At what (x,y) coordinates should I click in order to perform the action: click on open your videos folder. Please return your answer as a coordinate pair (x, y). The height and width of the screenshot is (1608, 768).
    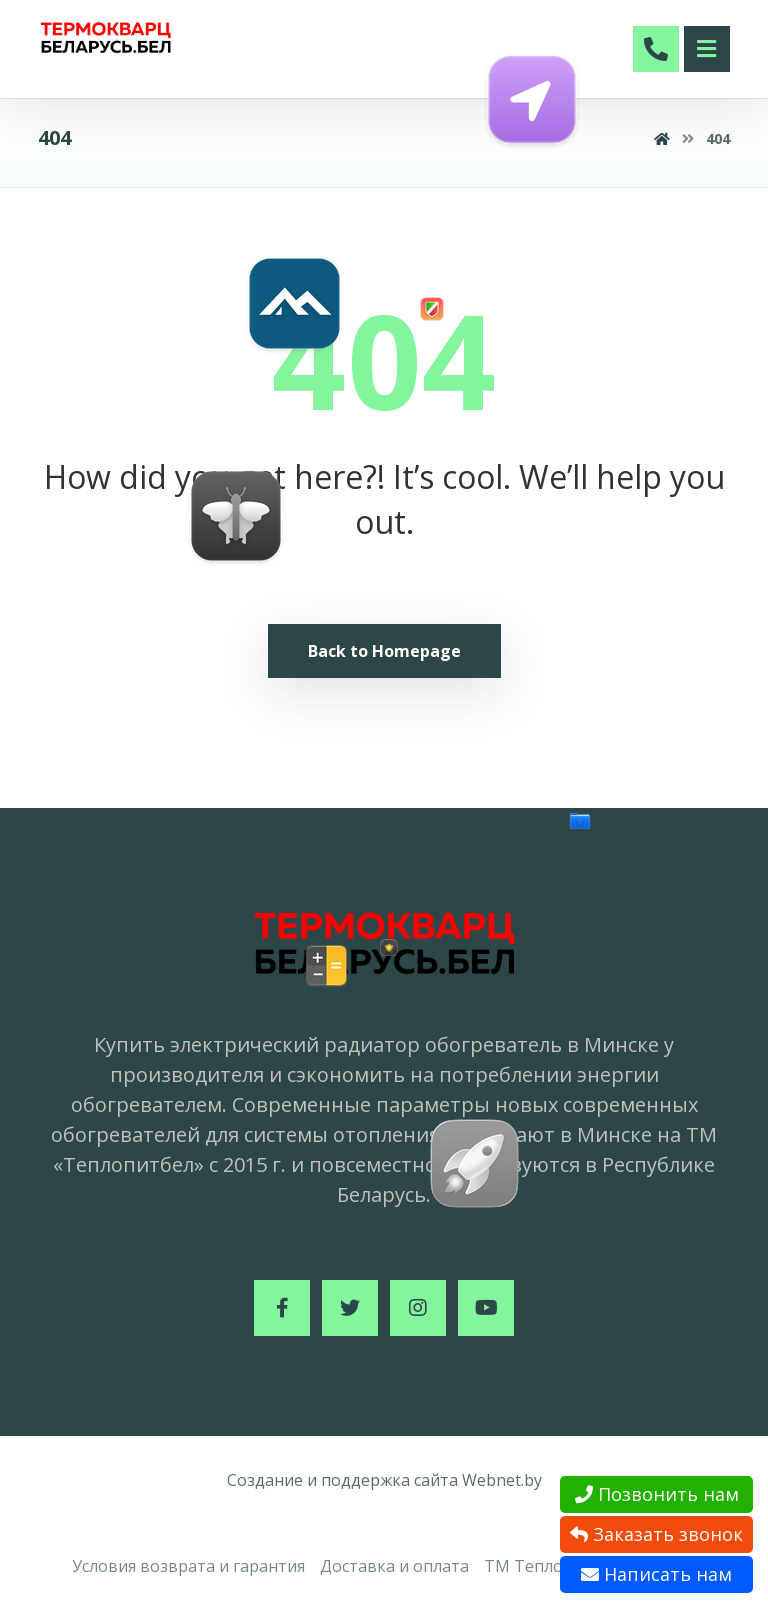
    Looking at the image, I should click on (580, 821).